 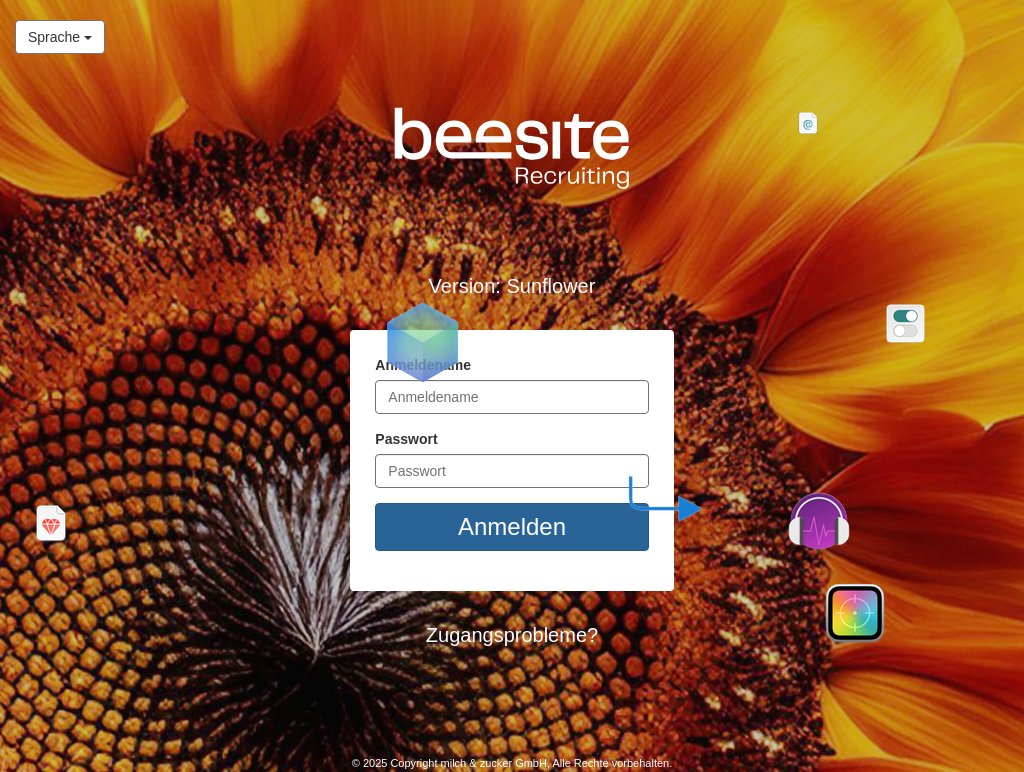 What do you see at coordinates (905, 323) in the screenshot?
I see `open system settings or preferences` at bounding box center [905, 323].